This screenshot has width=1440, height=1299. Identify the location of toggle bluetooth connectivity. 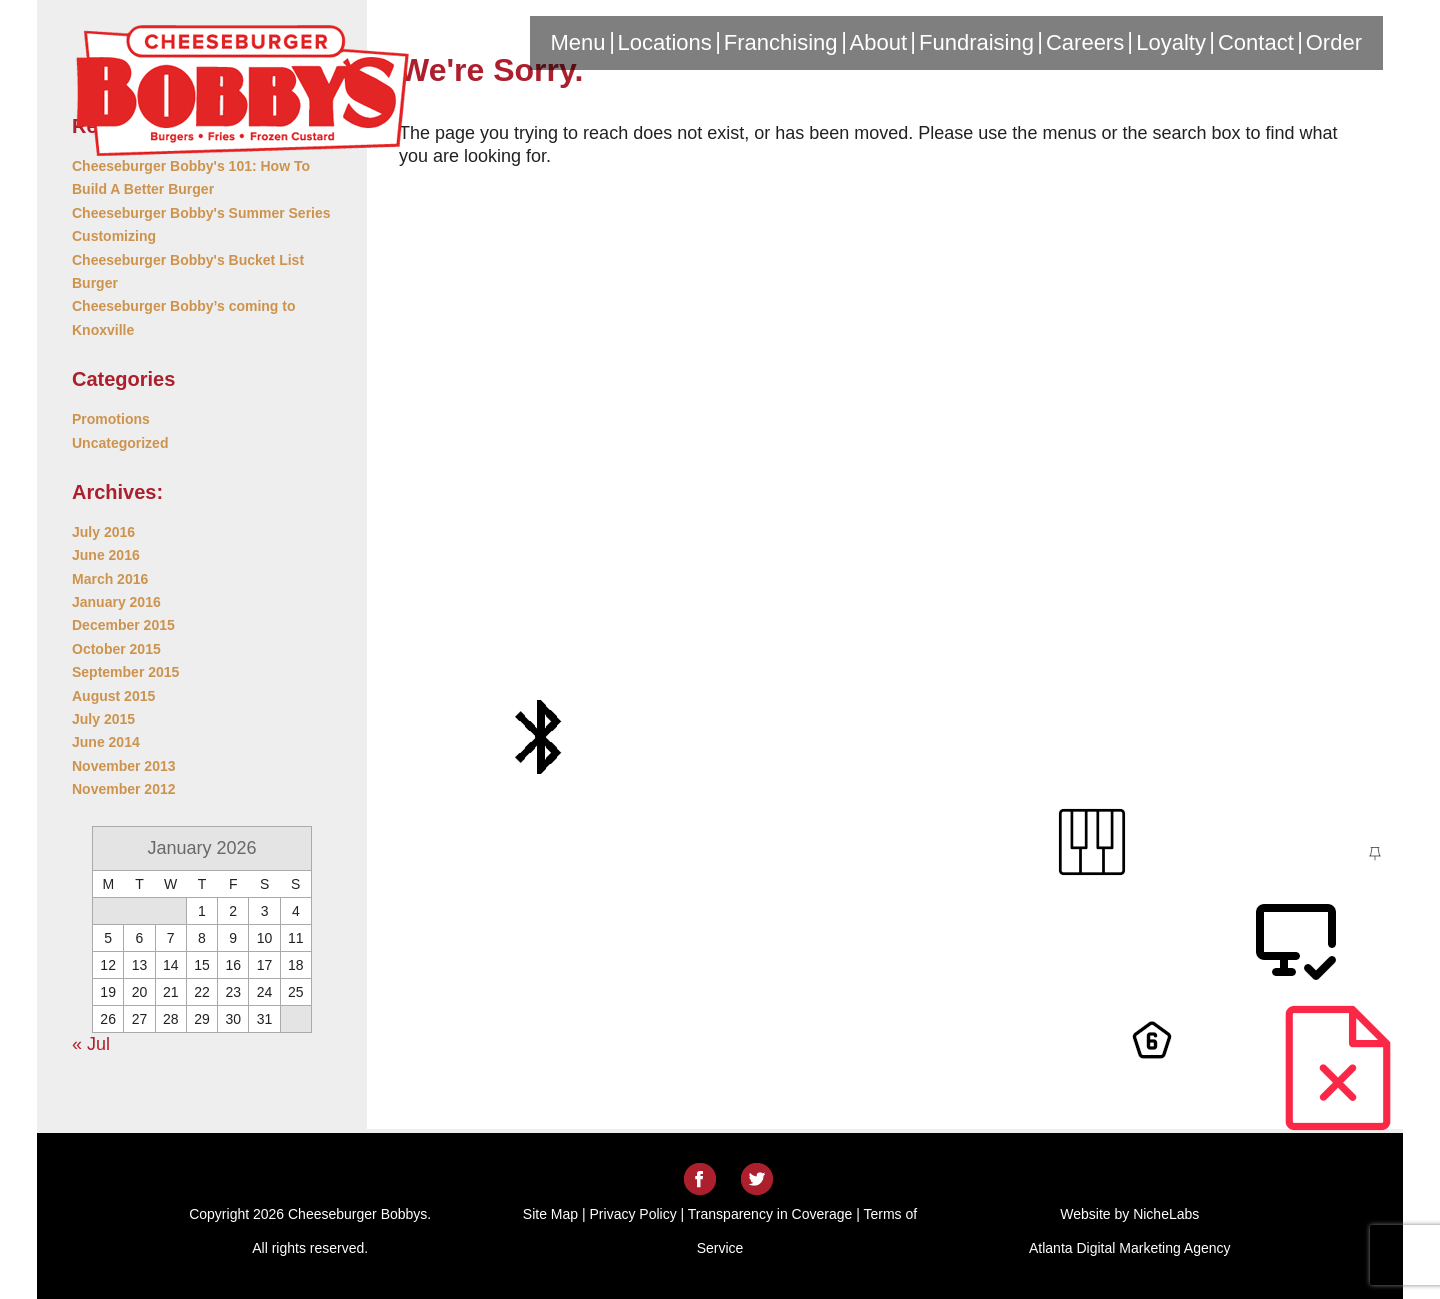
(541, 737).